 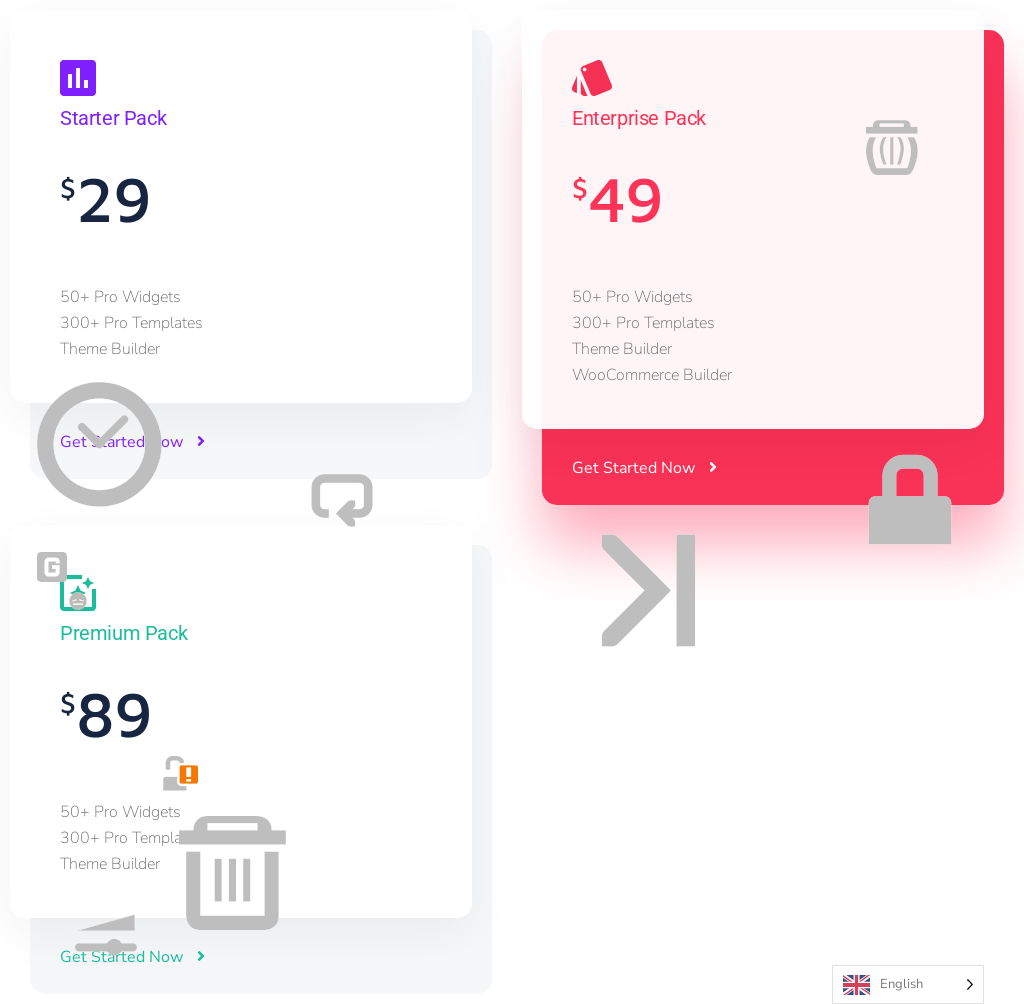 What do you see at coordinates (179, 774) in the screenshot?
I see `indicates an insecure or unencrypted connection` at bounding box center [179, 774].